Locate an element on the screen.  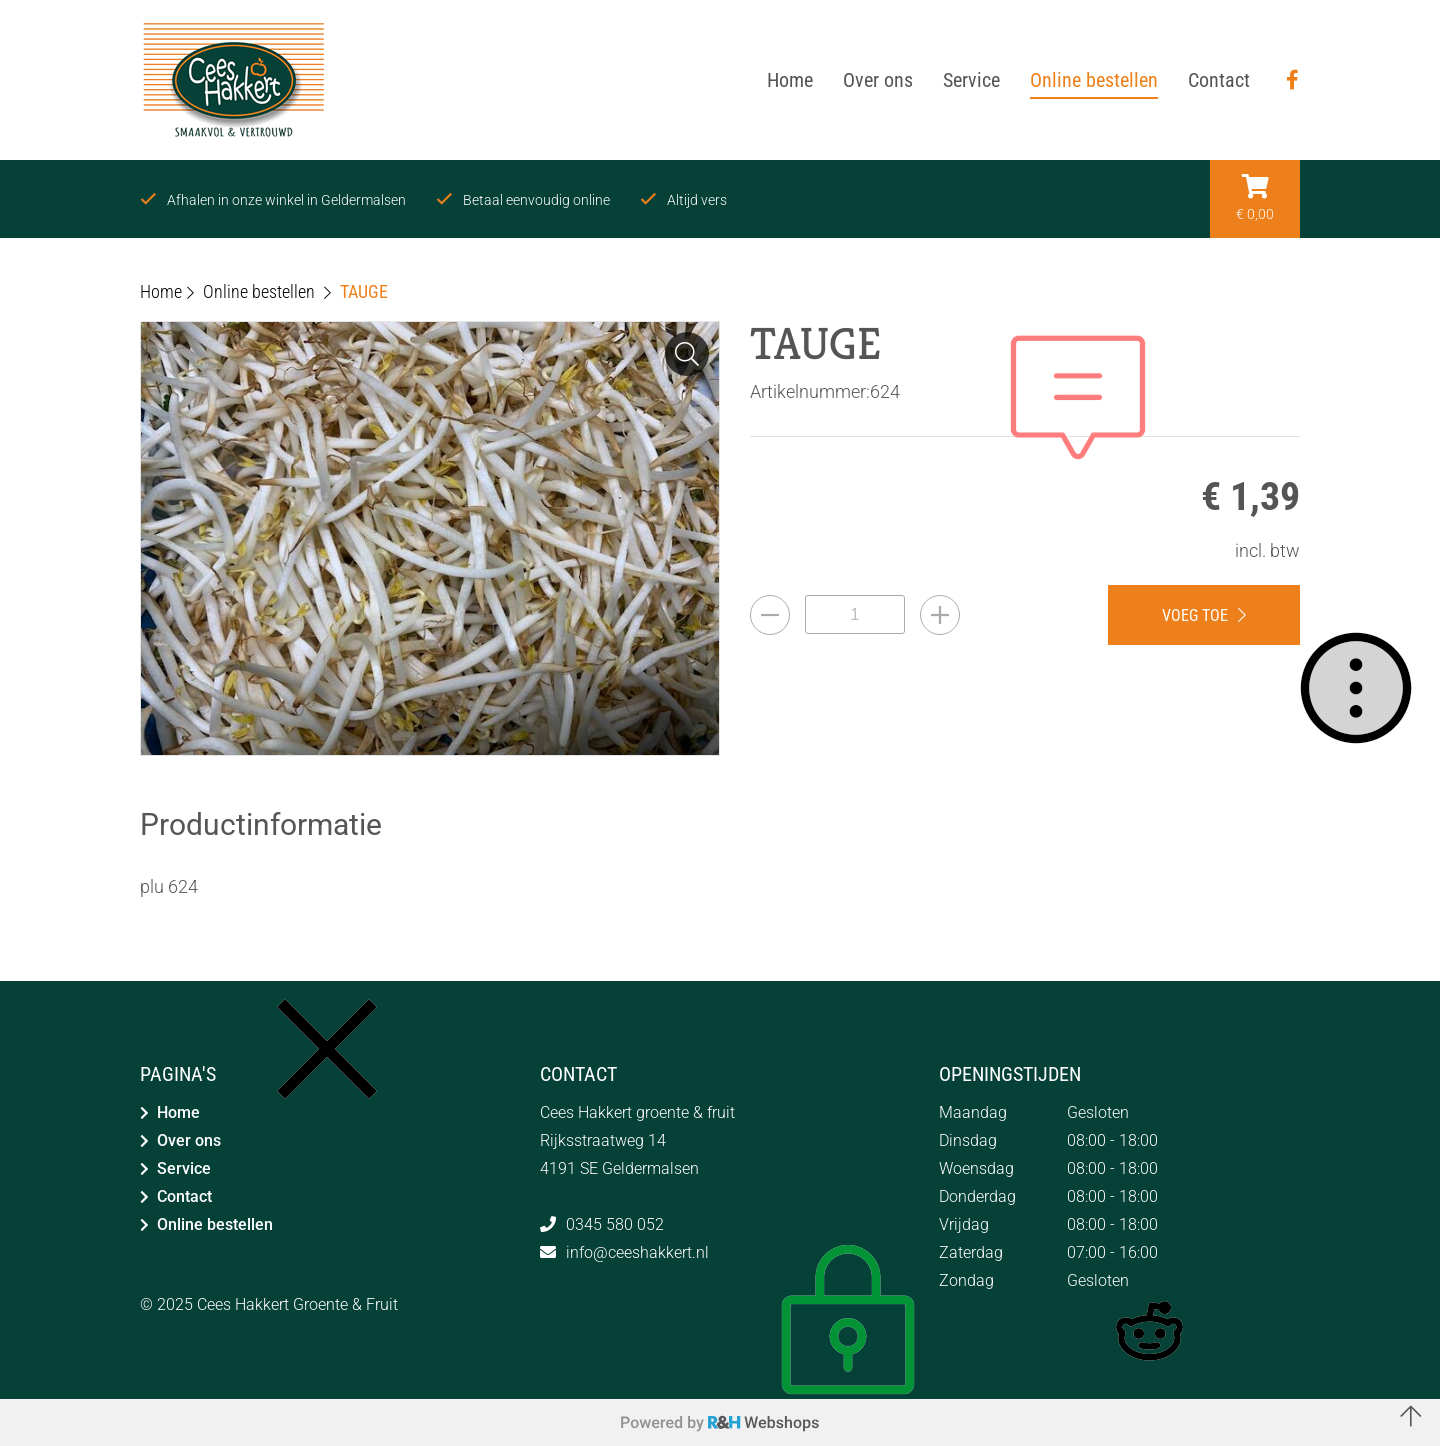
open chat or messaging is located at coordinates (1078, 392).